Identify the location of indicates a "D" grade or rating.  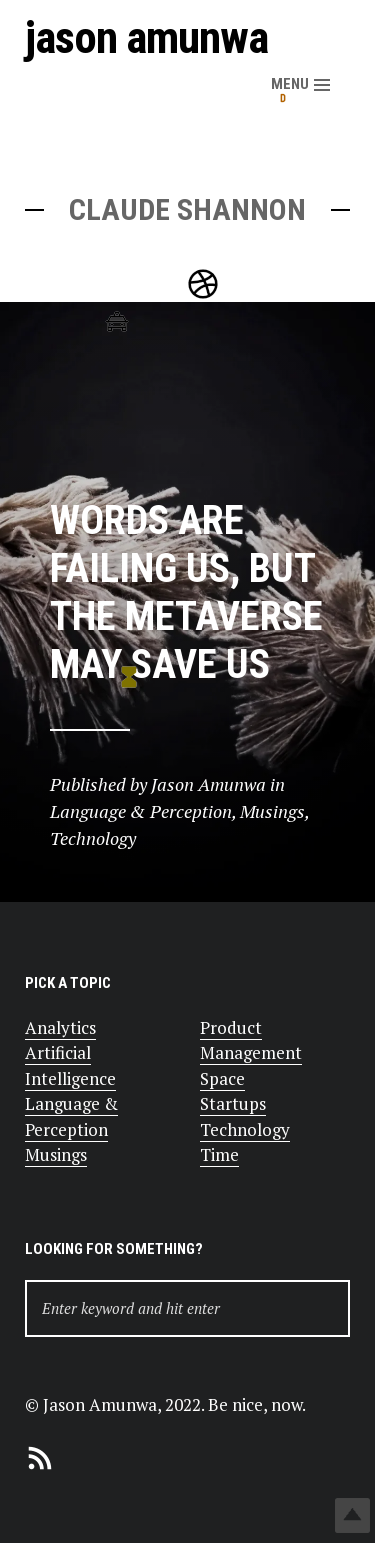
(283, 98).